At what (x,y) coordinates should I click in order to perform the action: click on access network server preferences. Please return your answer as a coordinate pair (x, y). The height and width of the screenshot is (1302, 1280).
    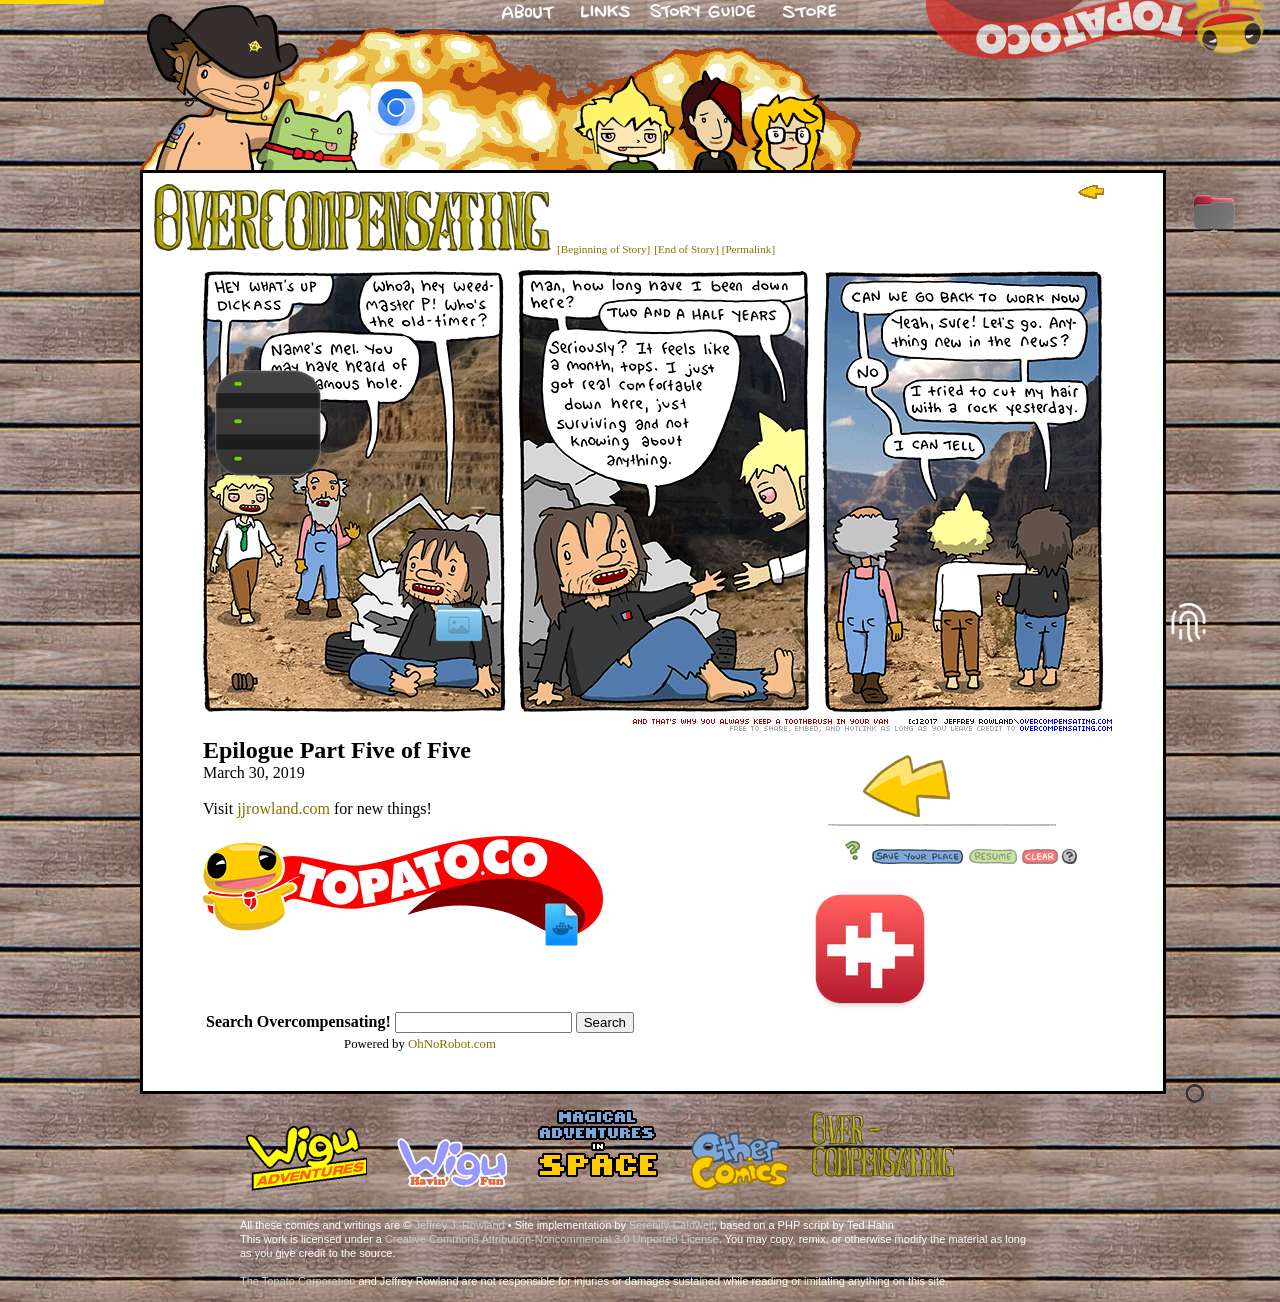
    Looking at the image, I should click on (268, 425).